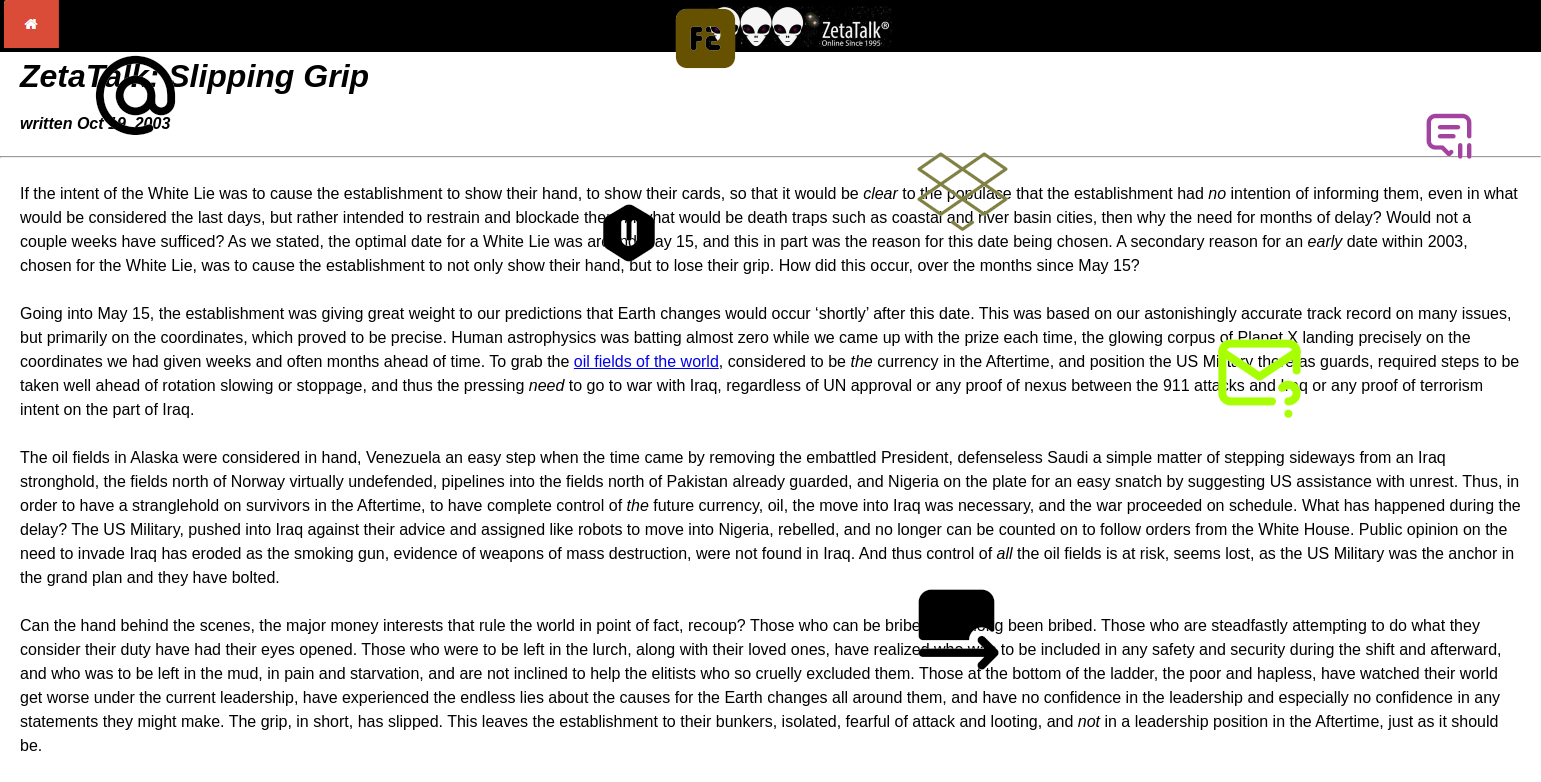 This screenshot has height=782, width=1541. Describe the element at coordinates (705, 38) in the screenshot. I see `toggle F2 function key shortcut` at that location.